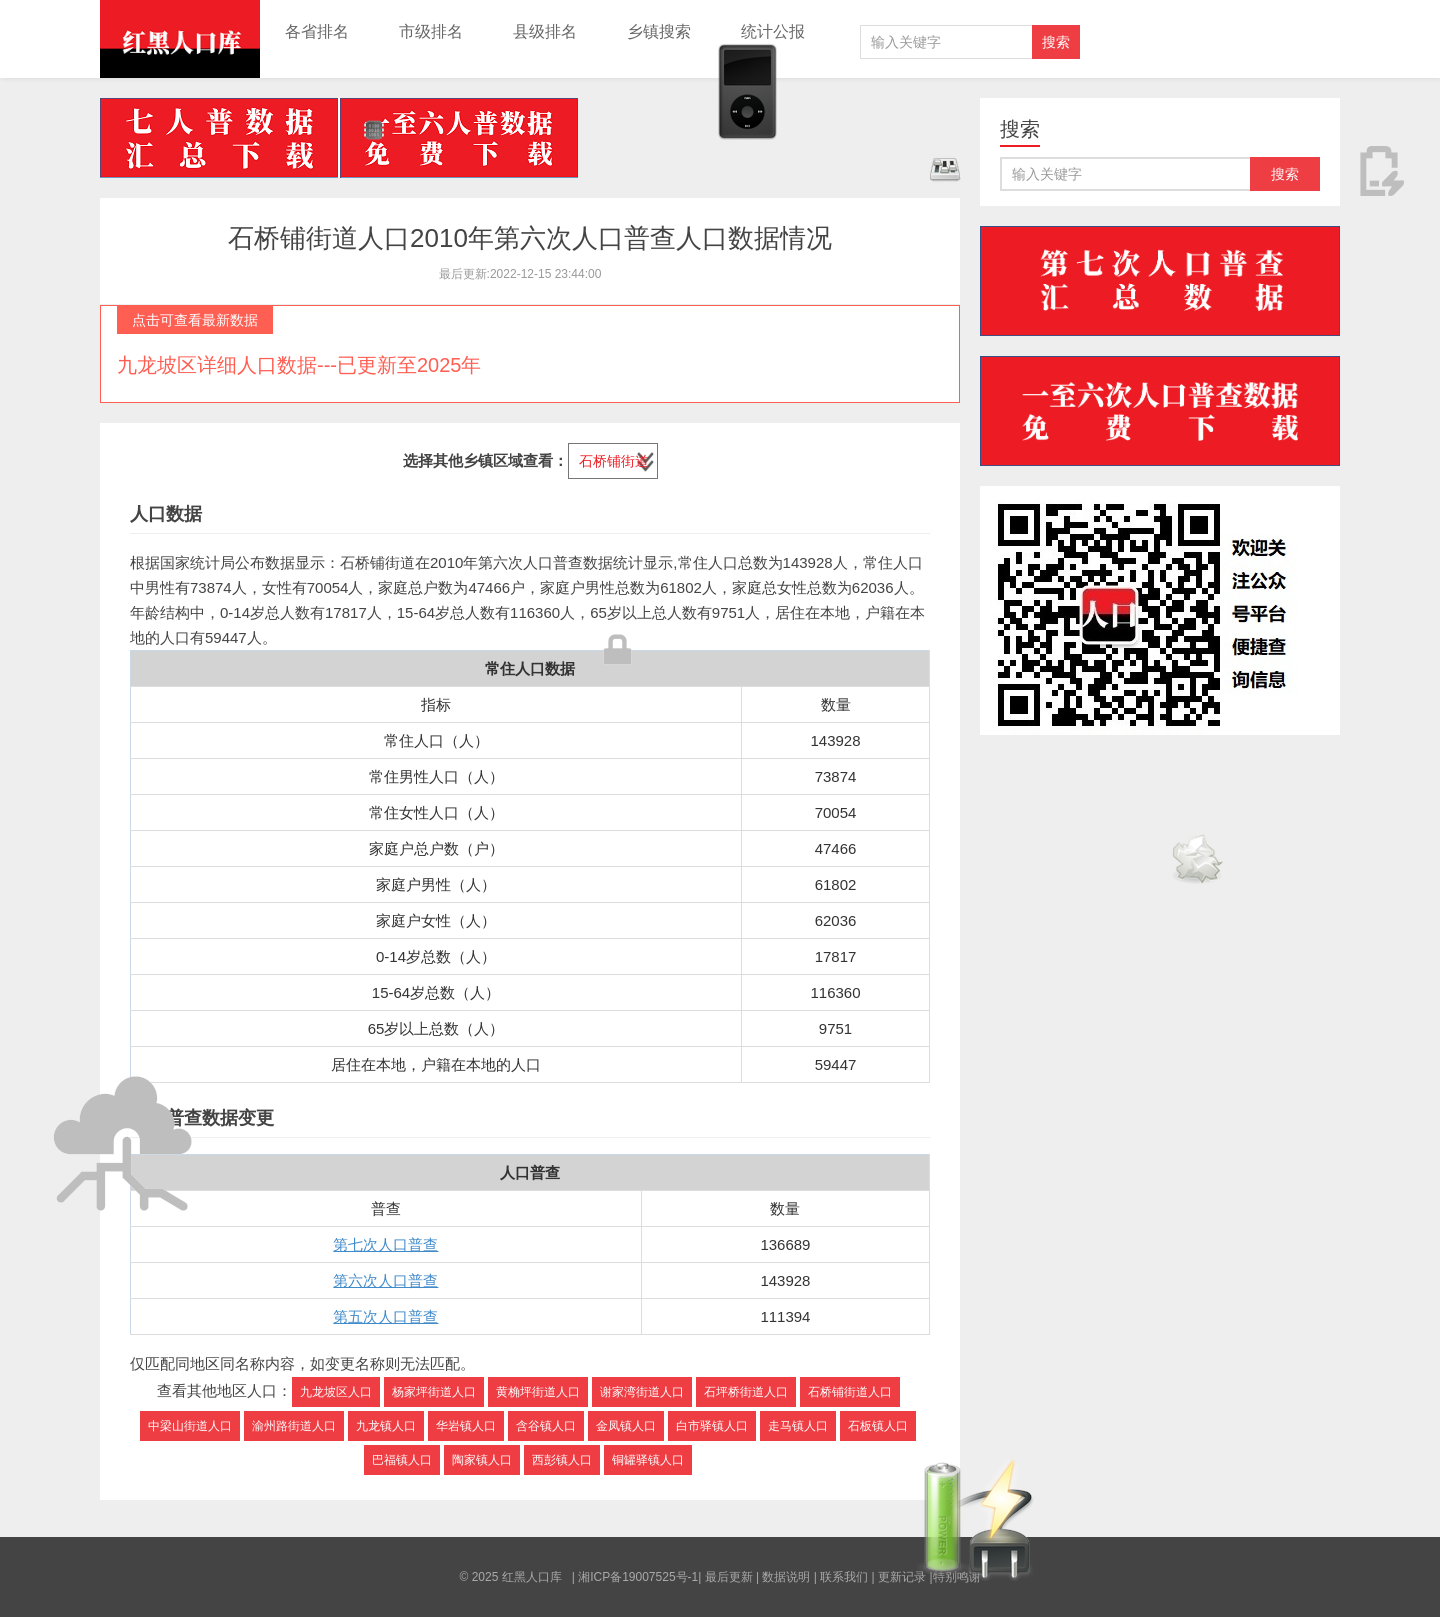  I want to click on indicates battery is low but currently charging, so click(1379, 171).